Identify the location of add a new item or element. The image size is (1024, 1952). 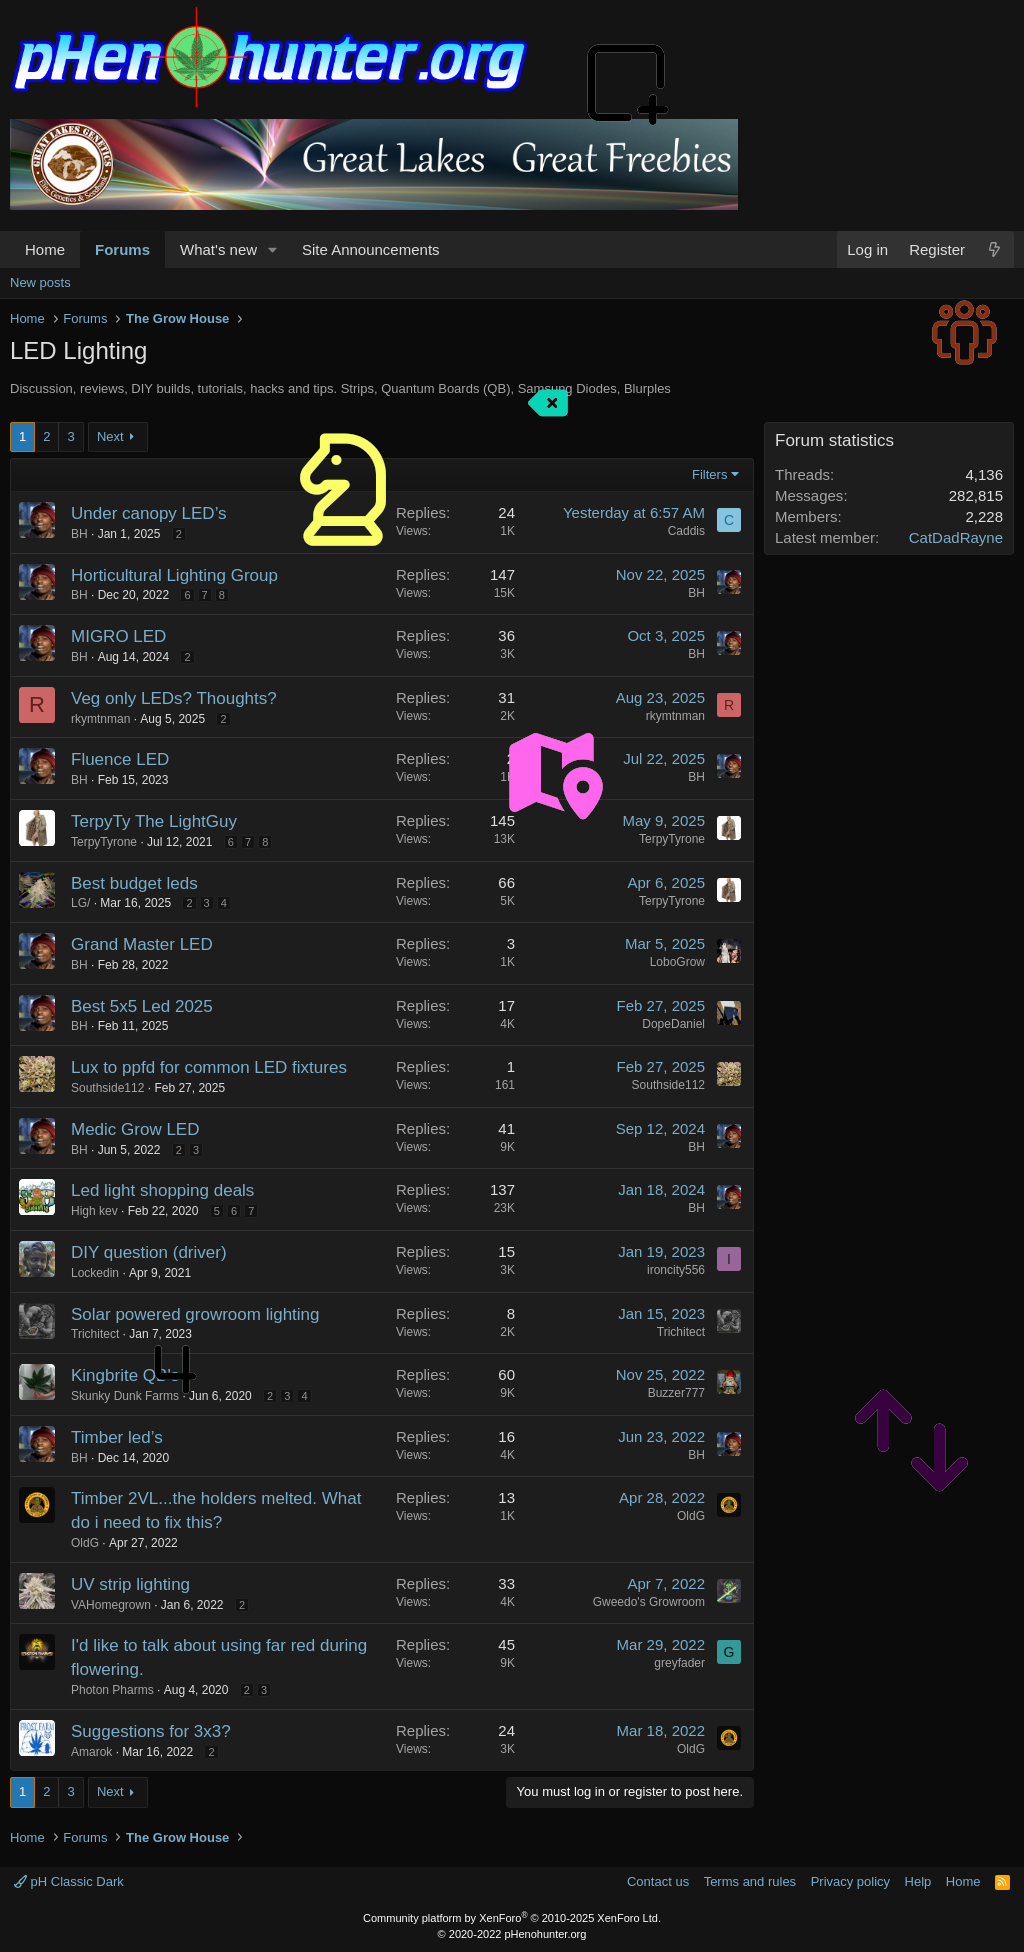
(626, 83).